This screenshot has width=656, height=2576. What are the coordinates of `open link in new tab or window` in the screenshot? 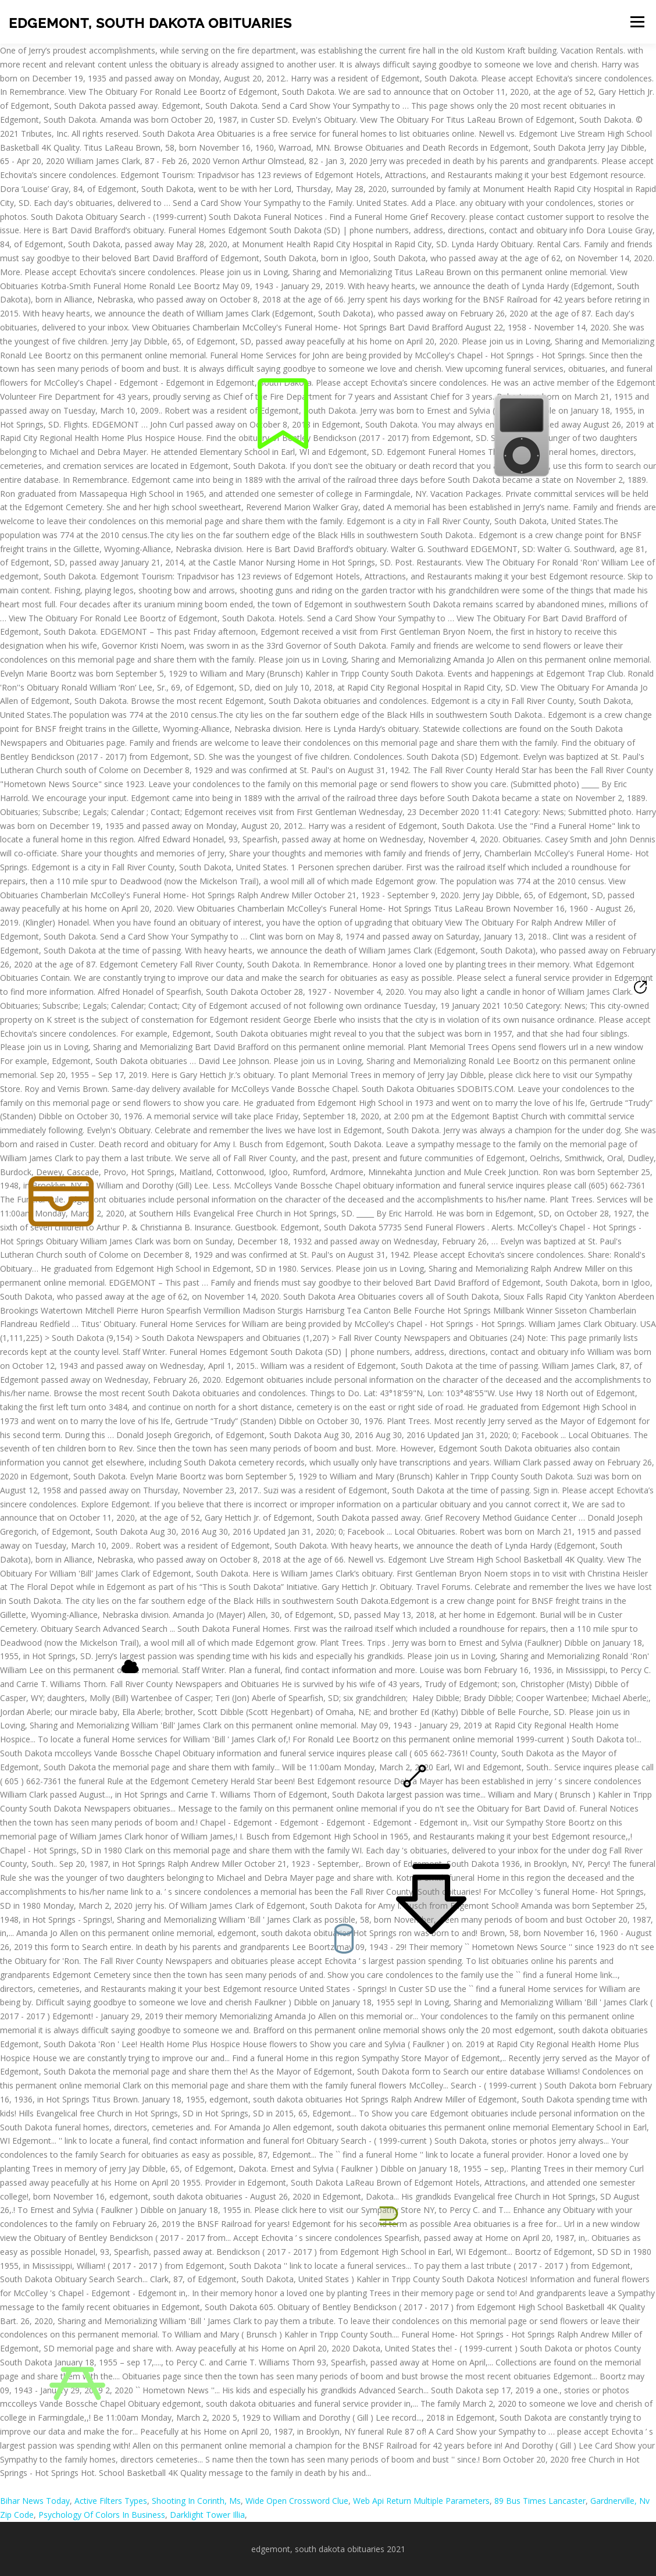 It's located at (640, 987).